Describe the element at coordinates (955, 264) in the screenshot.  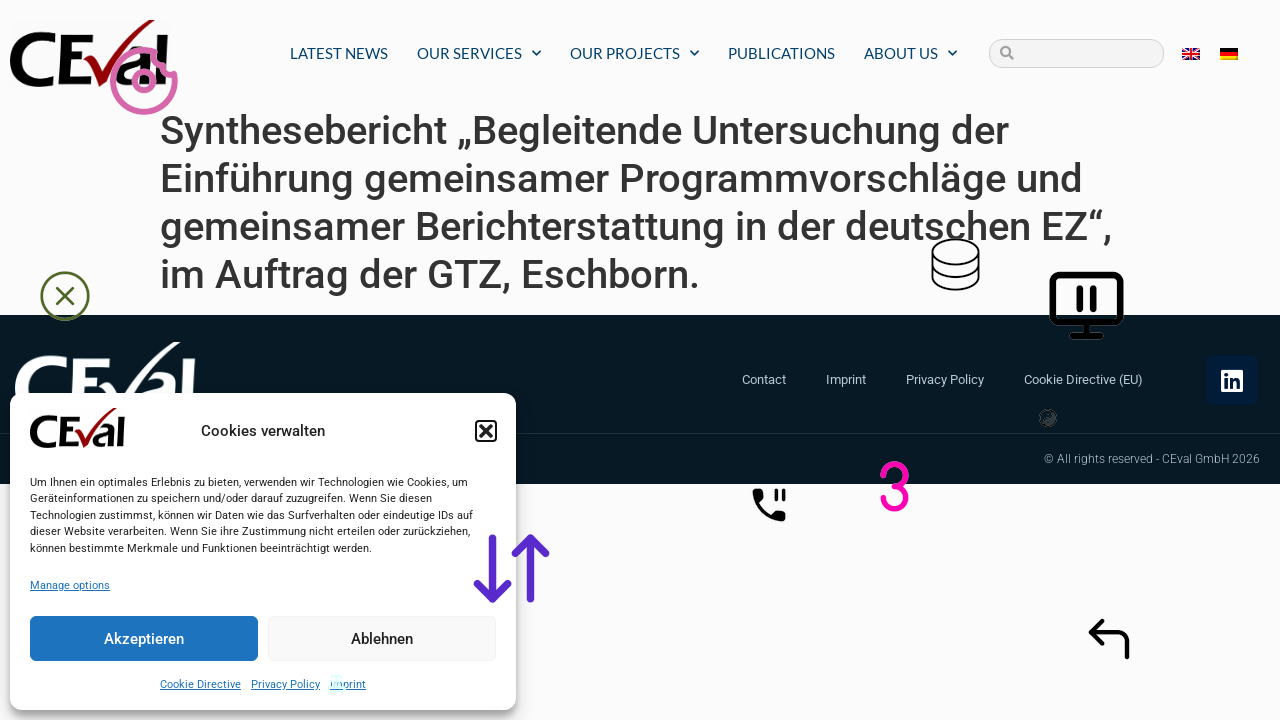
I see `access database or data storage` at that location.